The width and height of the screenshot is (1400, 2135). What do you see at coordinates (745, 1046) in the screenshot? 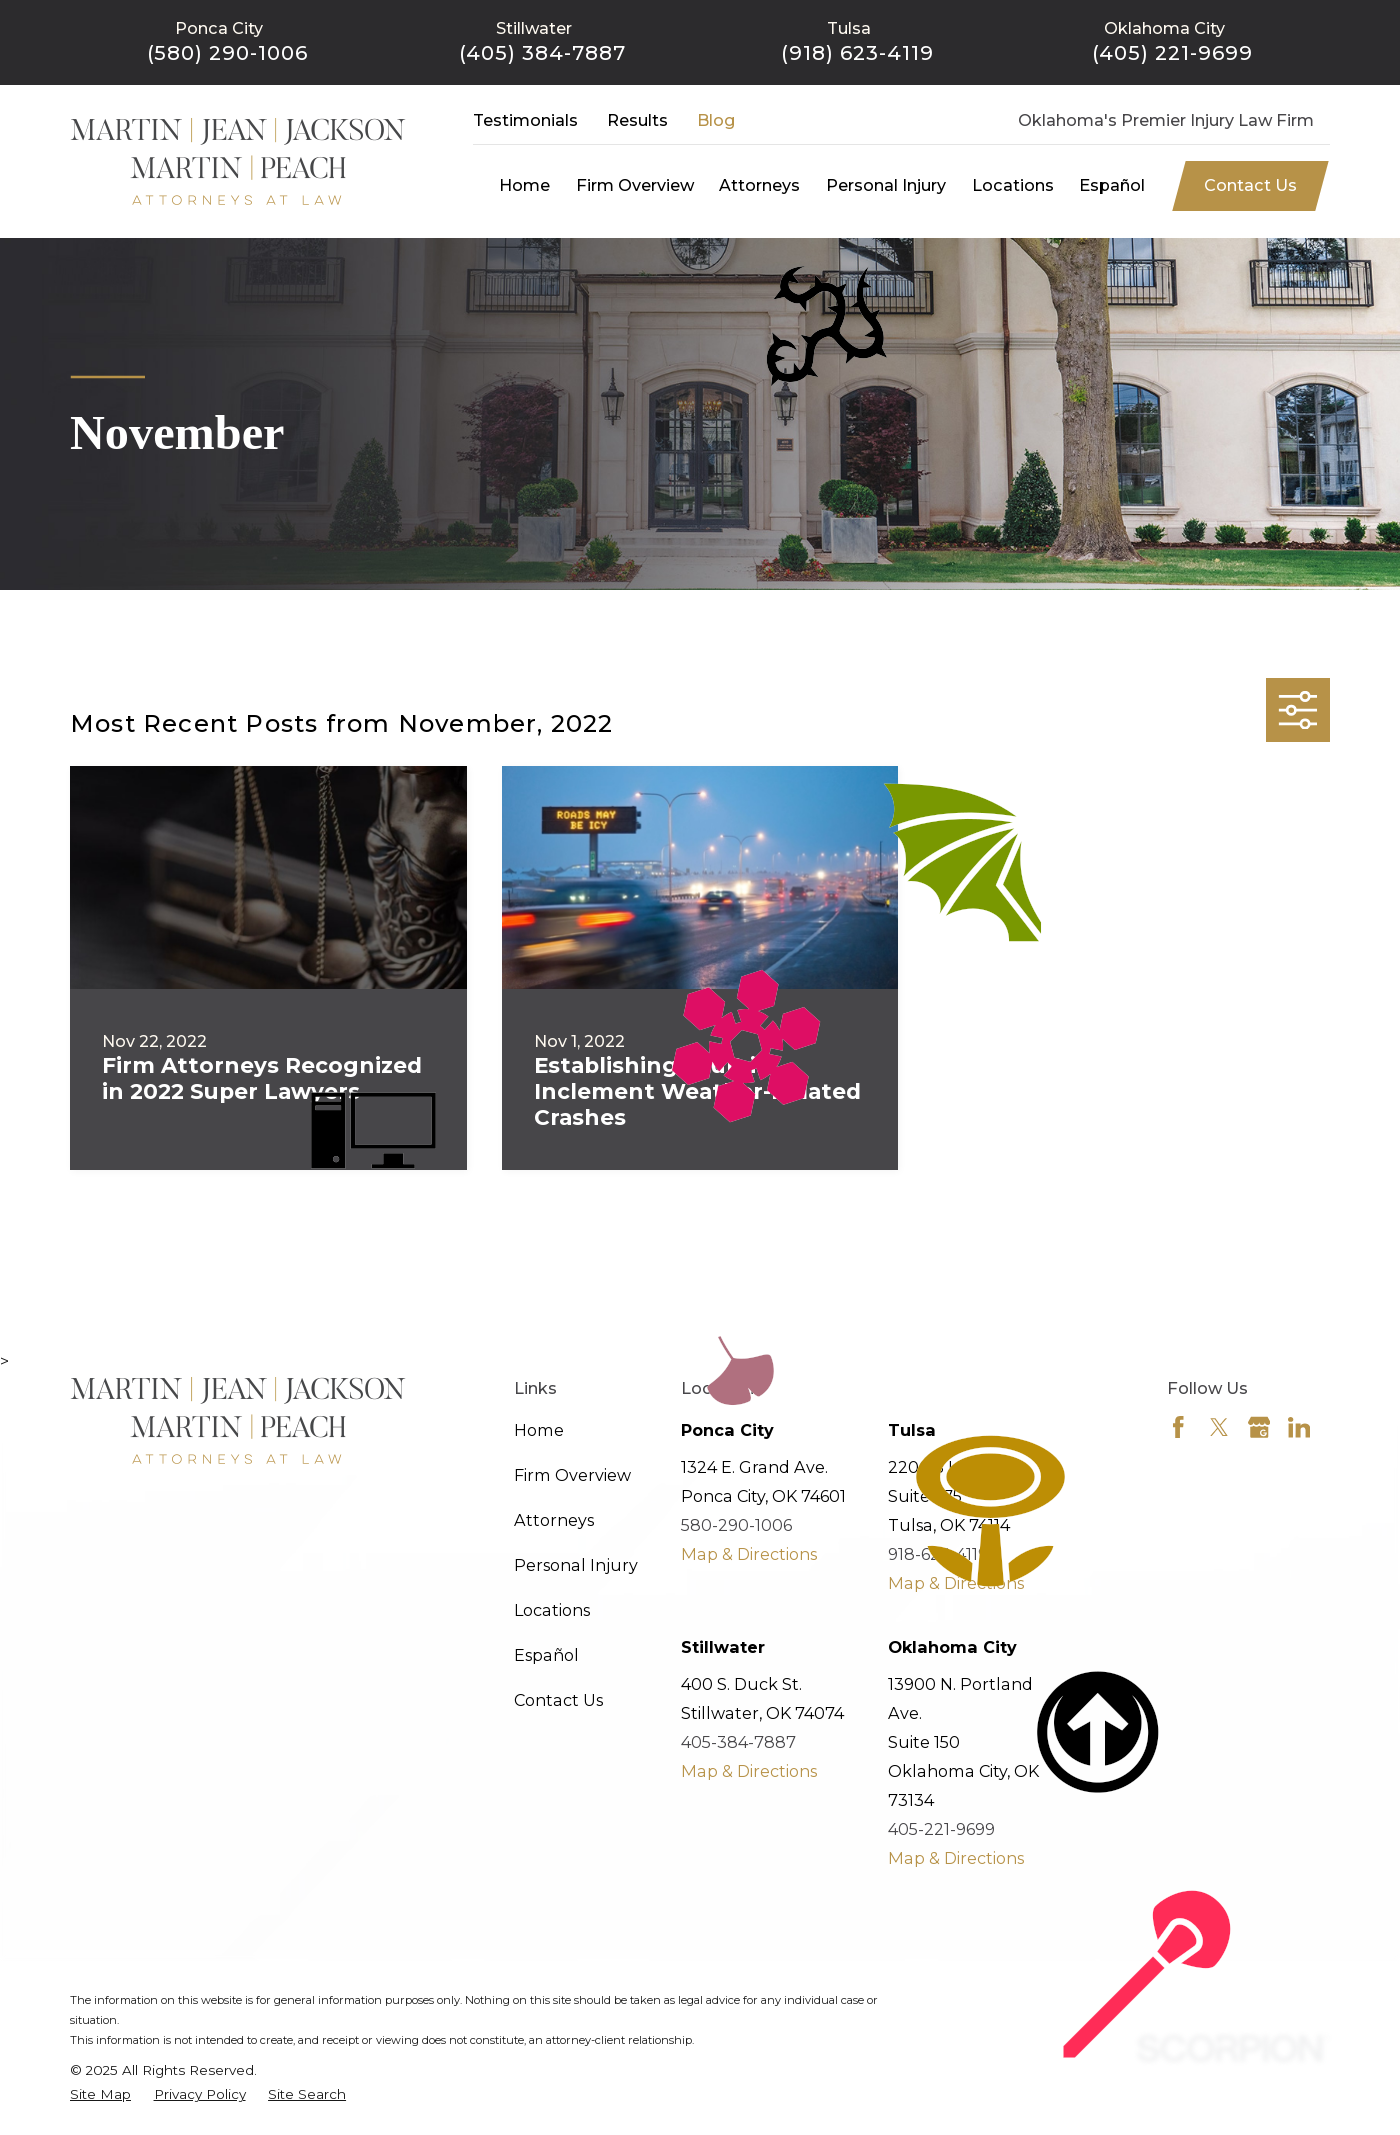
I see `activate cooling or air conditioning mode` at bounding box center [745, 1046].